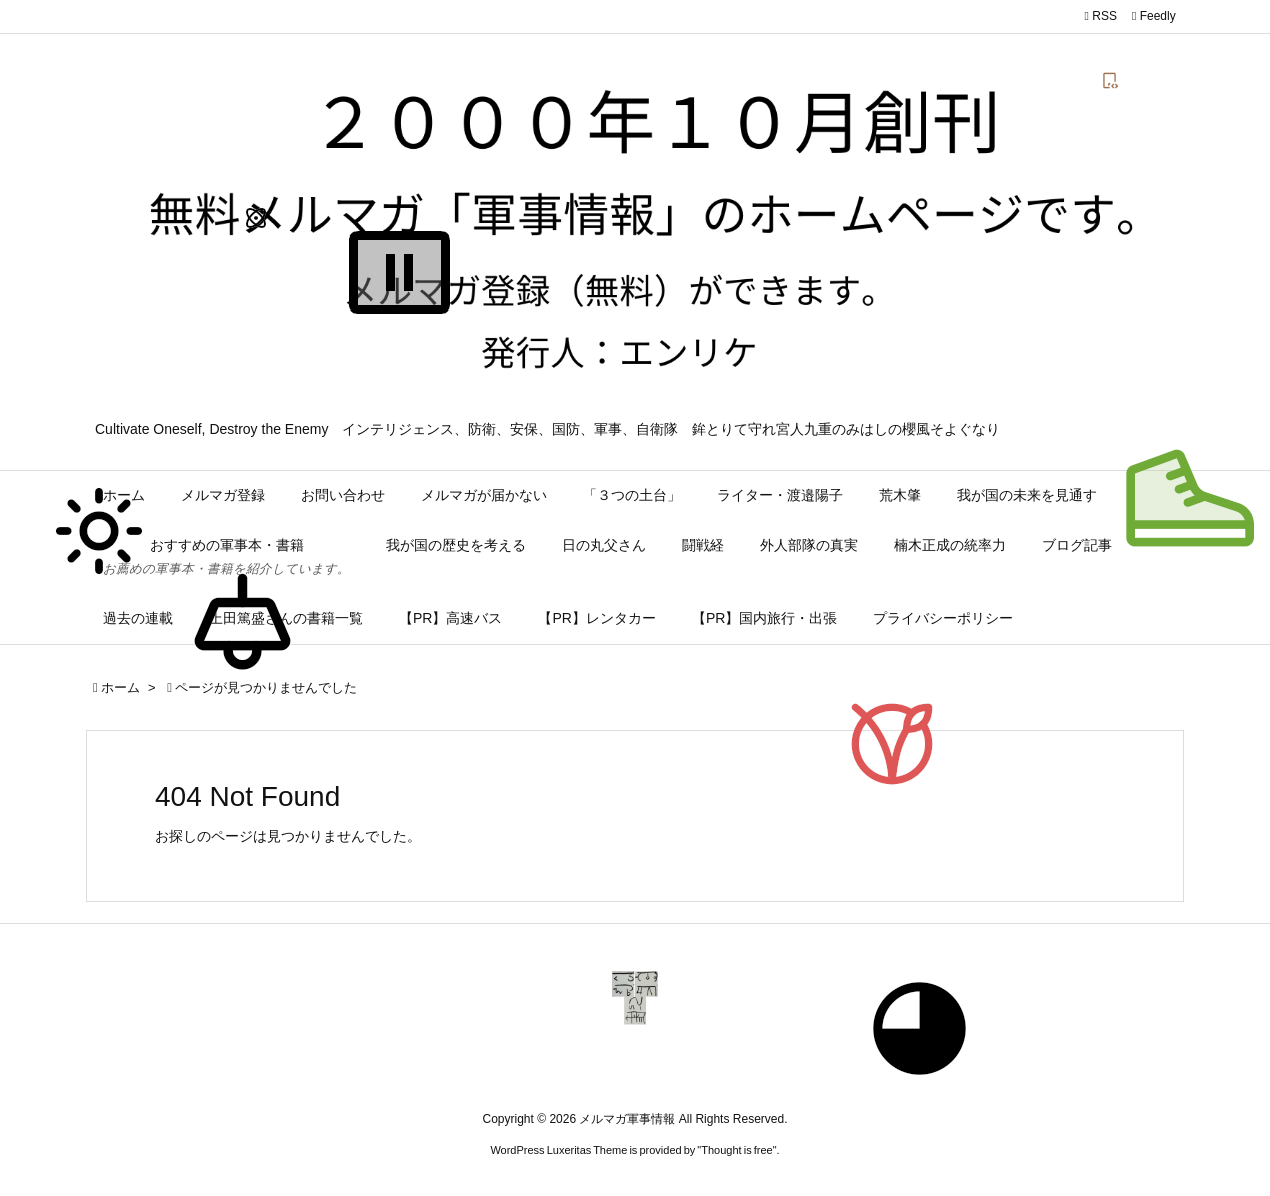 This screenshot has width=1270, height=1196. Describe the element at coordinates (399, 272) in the screenshot. I see `pause an ongoing presentation` at that location.